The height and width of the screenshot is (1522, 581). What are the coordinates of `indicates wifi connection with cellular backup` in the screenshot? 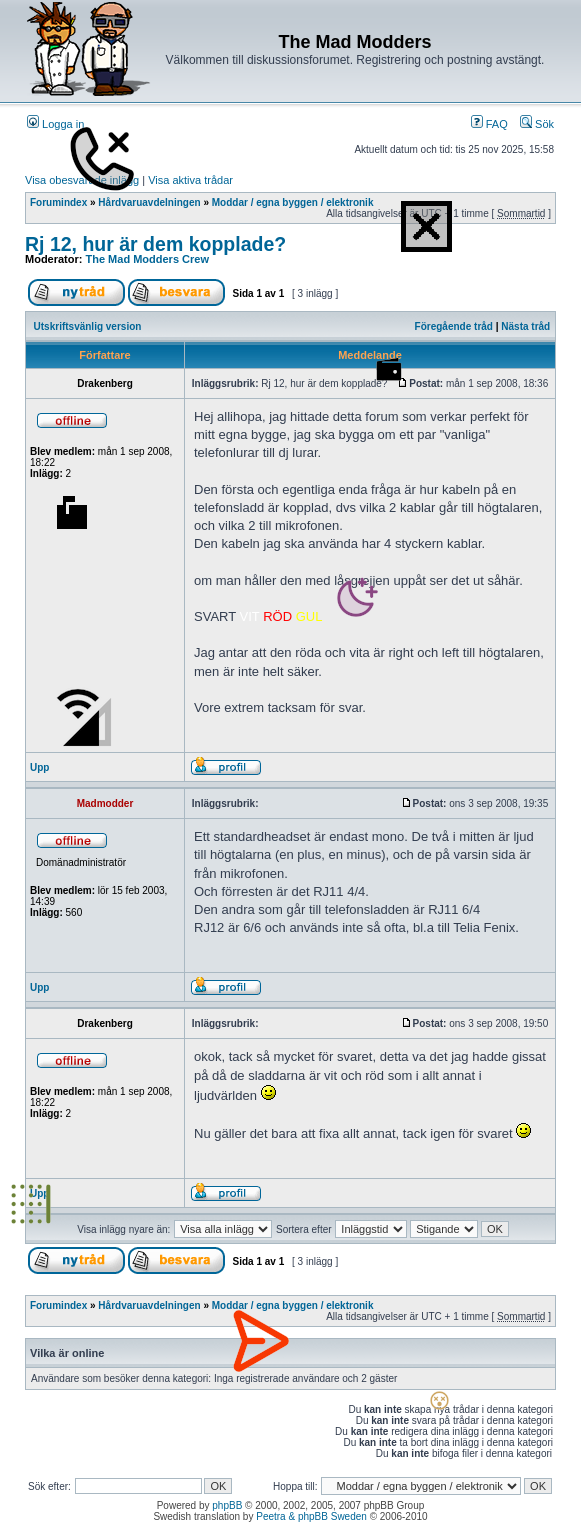 It's located at (81, 716).